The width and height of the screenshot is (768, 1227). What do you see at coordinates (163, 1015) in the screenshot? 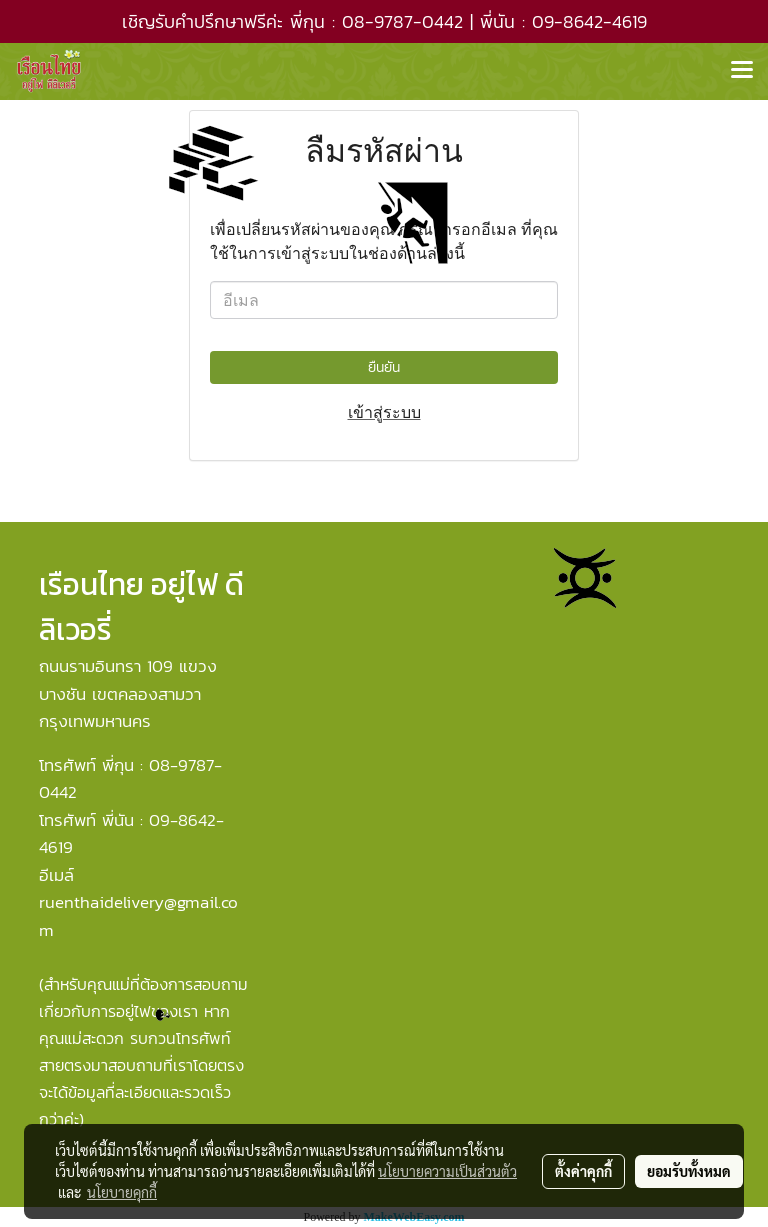
I see `indicates drinking or beverage consumption in gameplay` at bounding box center [163, 1015].